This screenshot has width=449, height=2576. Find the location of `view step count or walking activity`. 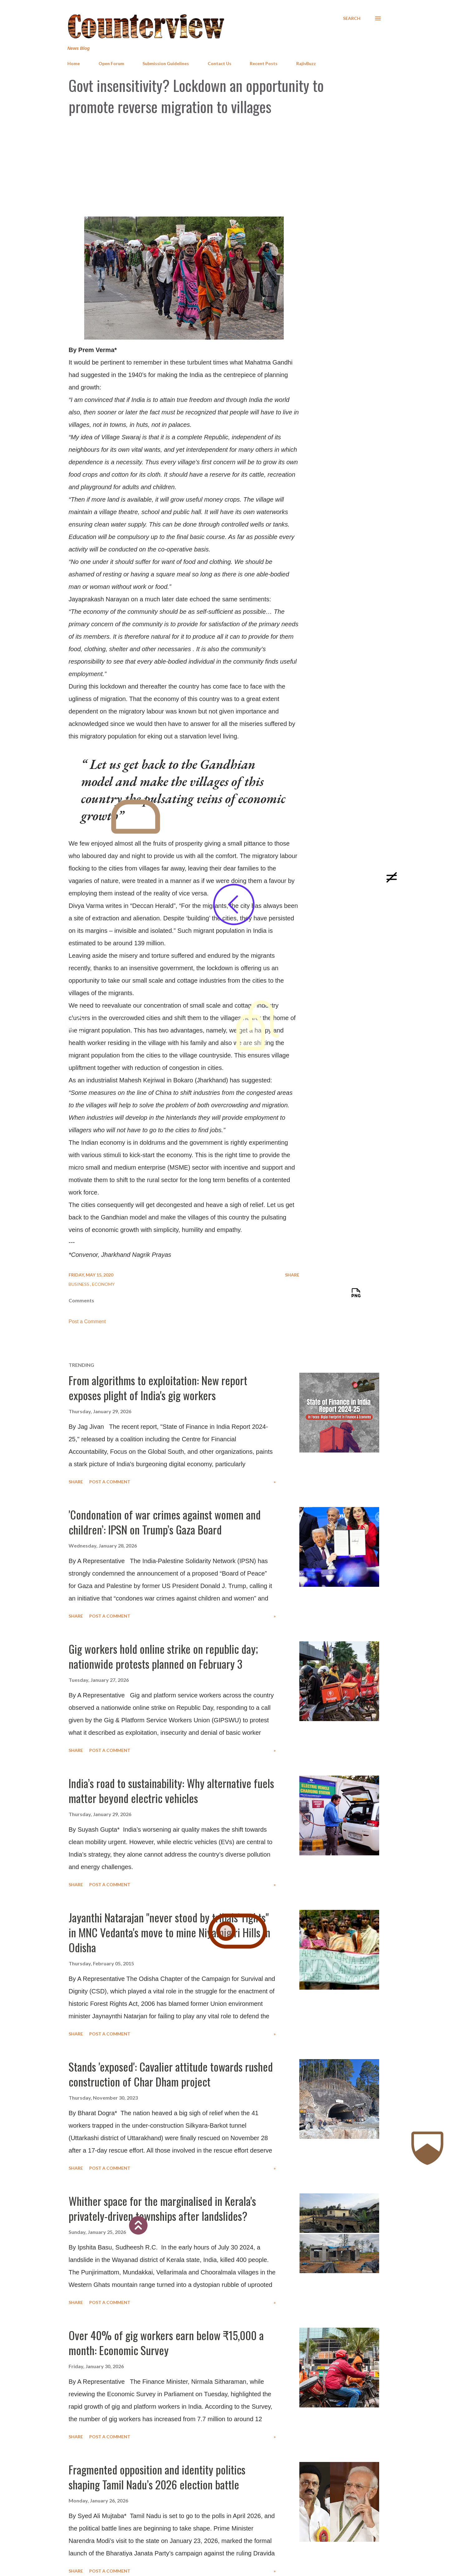

view step count or walking activity is located at coordinates (75, 1025).